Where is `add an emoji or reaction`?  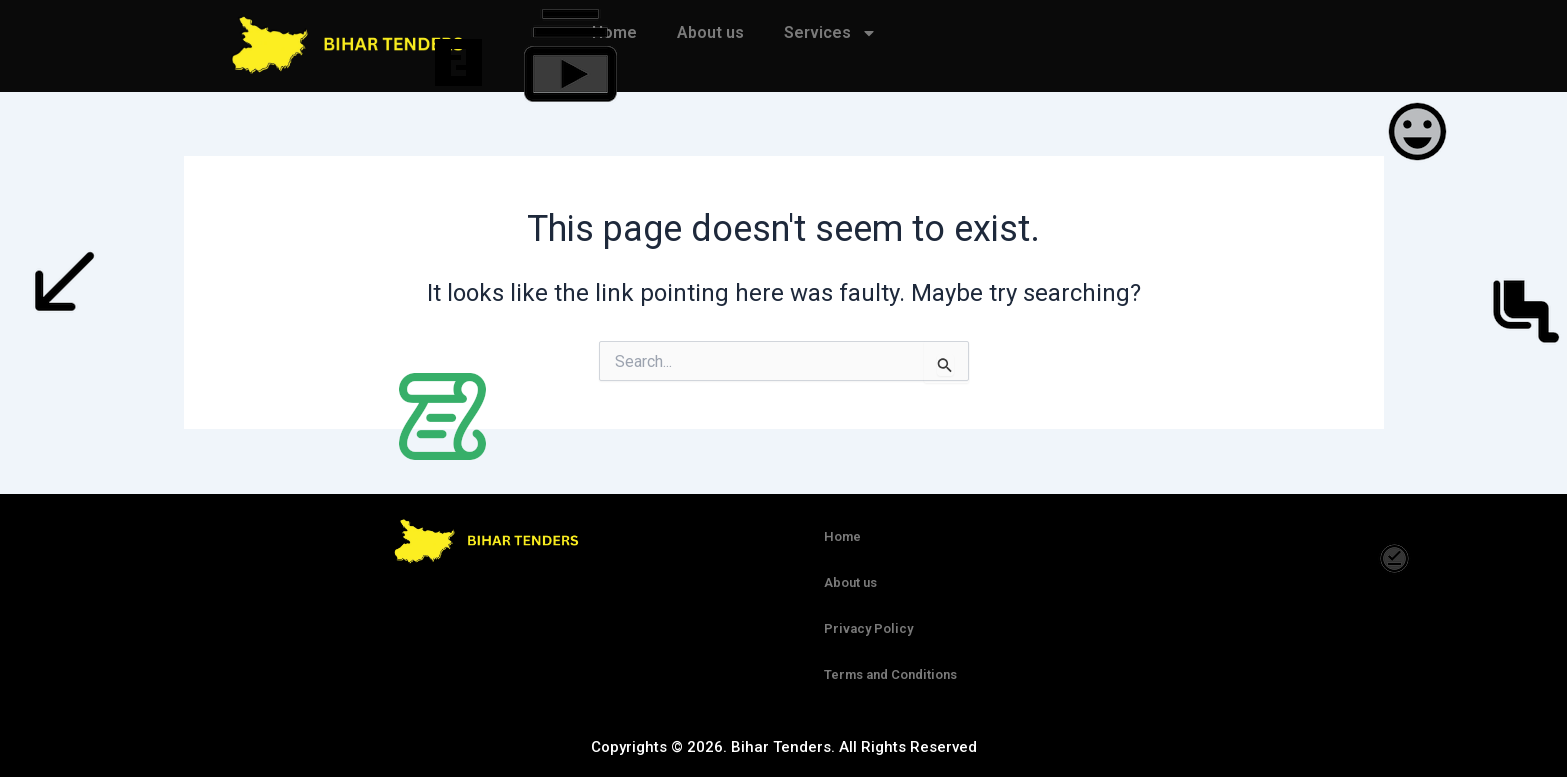 add an emoji or reaction is located at coordinates (1417, 131).